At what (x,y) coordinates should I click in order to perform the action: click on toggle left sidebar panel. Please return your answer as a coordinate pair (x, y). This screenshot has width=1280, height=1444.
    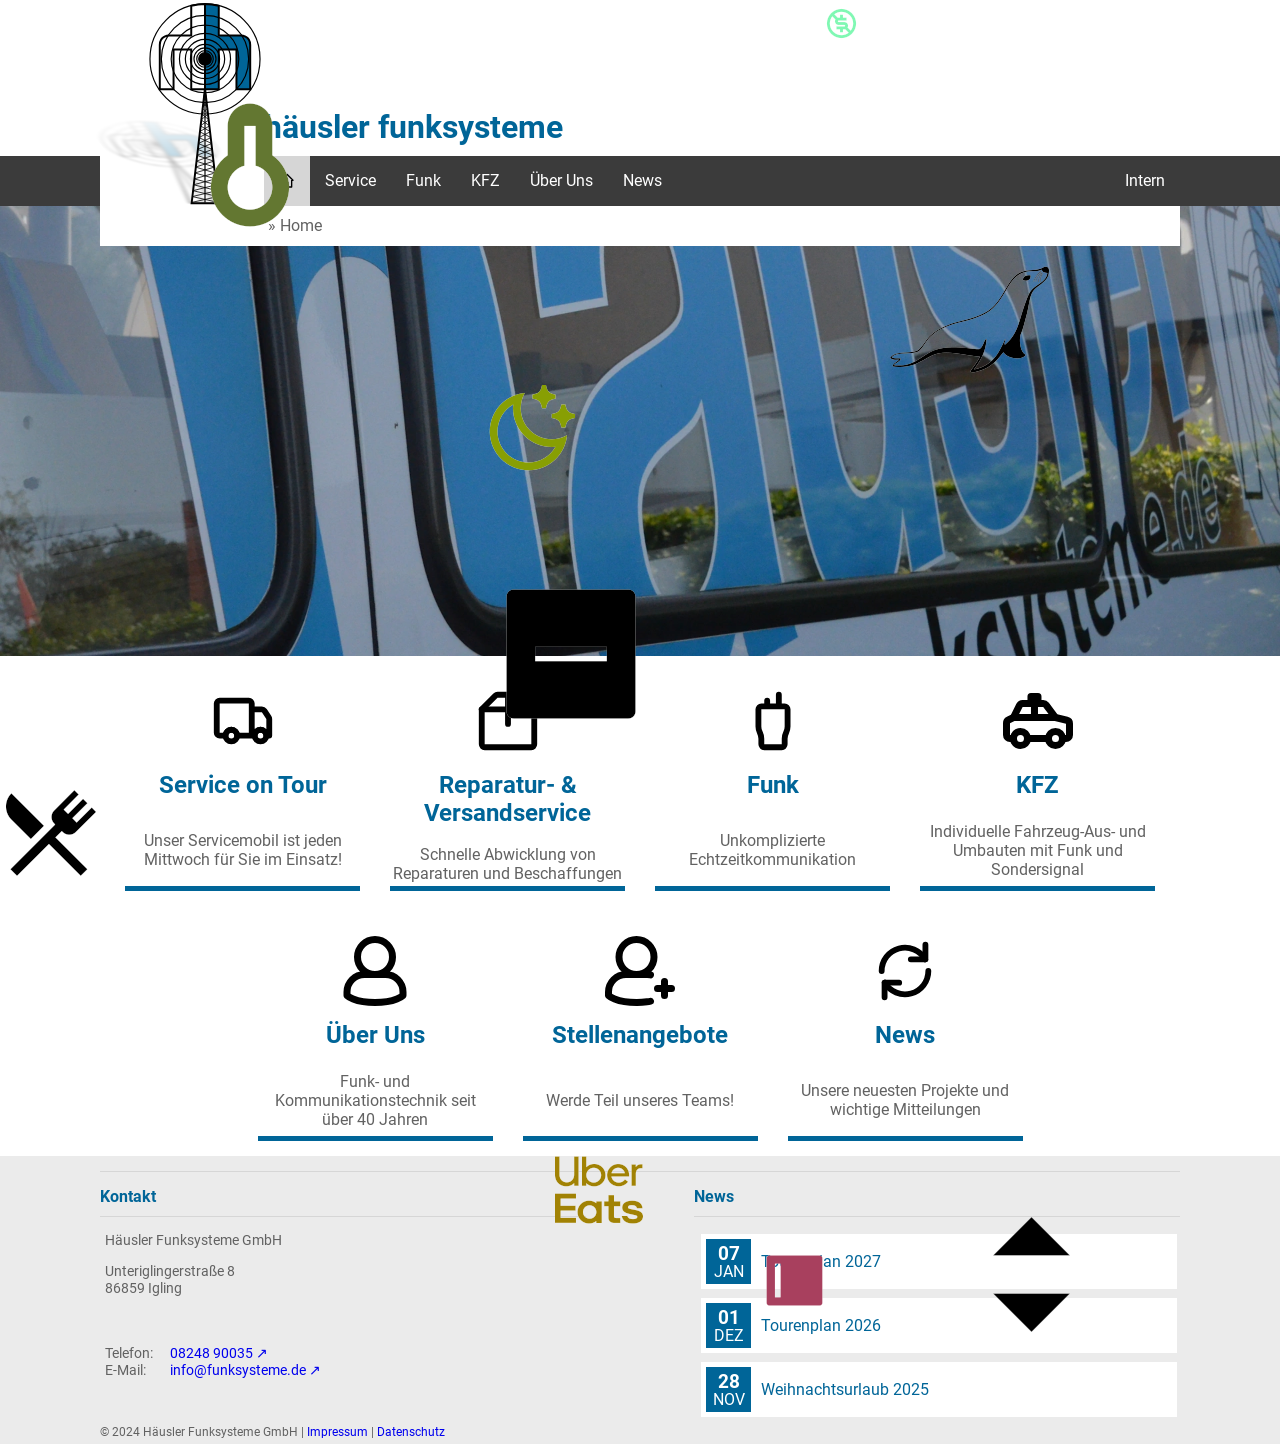
    Looking at the image, I should click on (794, 1280).